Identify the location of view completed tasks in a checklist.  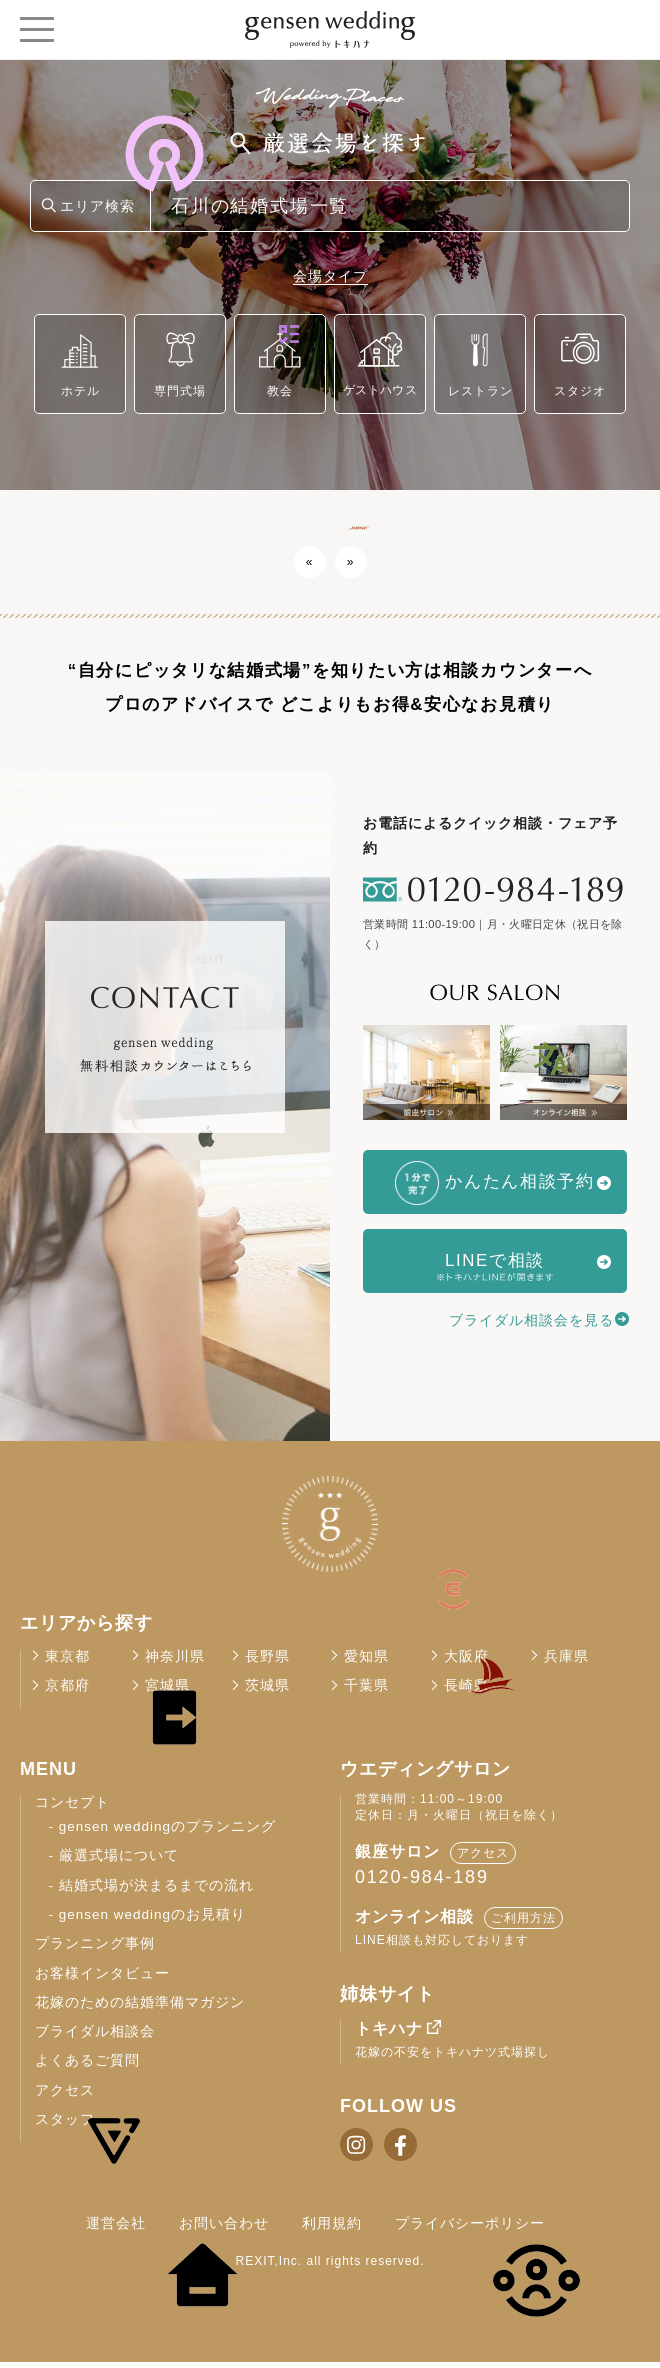
(289, 334).